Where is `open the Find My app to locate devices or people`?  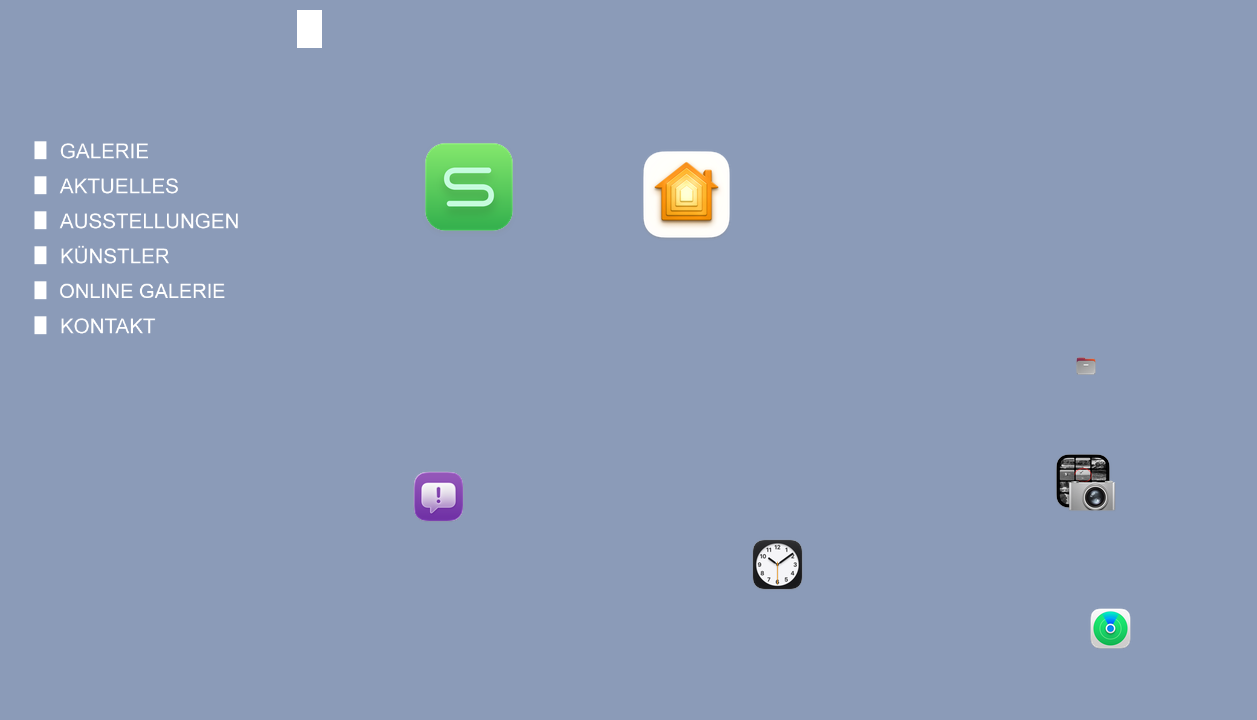
open the Find My app to locate devices or people is located at coordinates (1110, 628).